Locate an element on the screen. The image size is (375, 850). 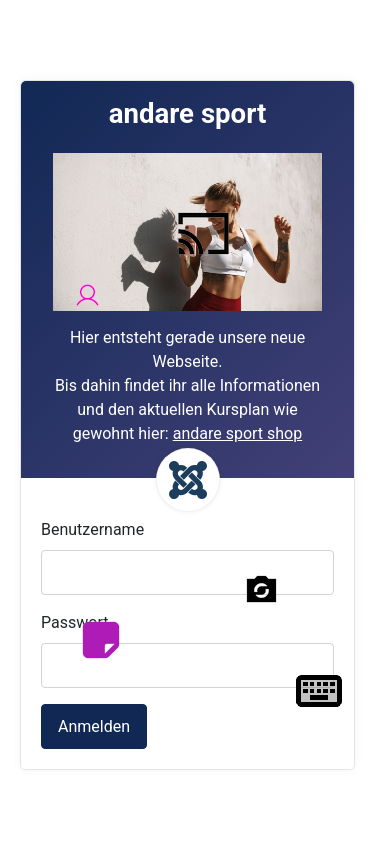
open on-screen keyboard is located at coordinates (319, 691).